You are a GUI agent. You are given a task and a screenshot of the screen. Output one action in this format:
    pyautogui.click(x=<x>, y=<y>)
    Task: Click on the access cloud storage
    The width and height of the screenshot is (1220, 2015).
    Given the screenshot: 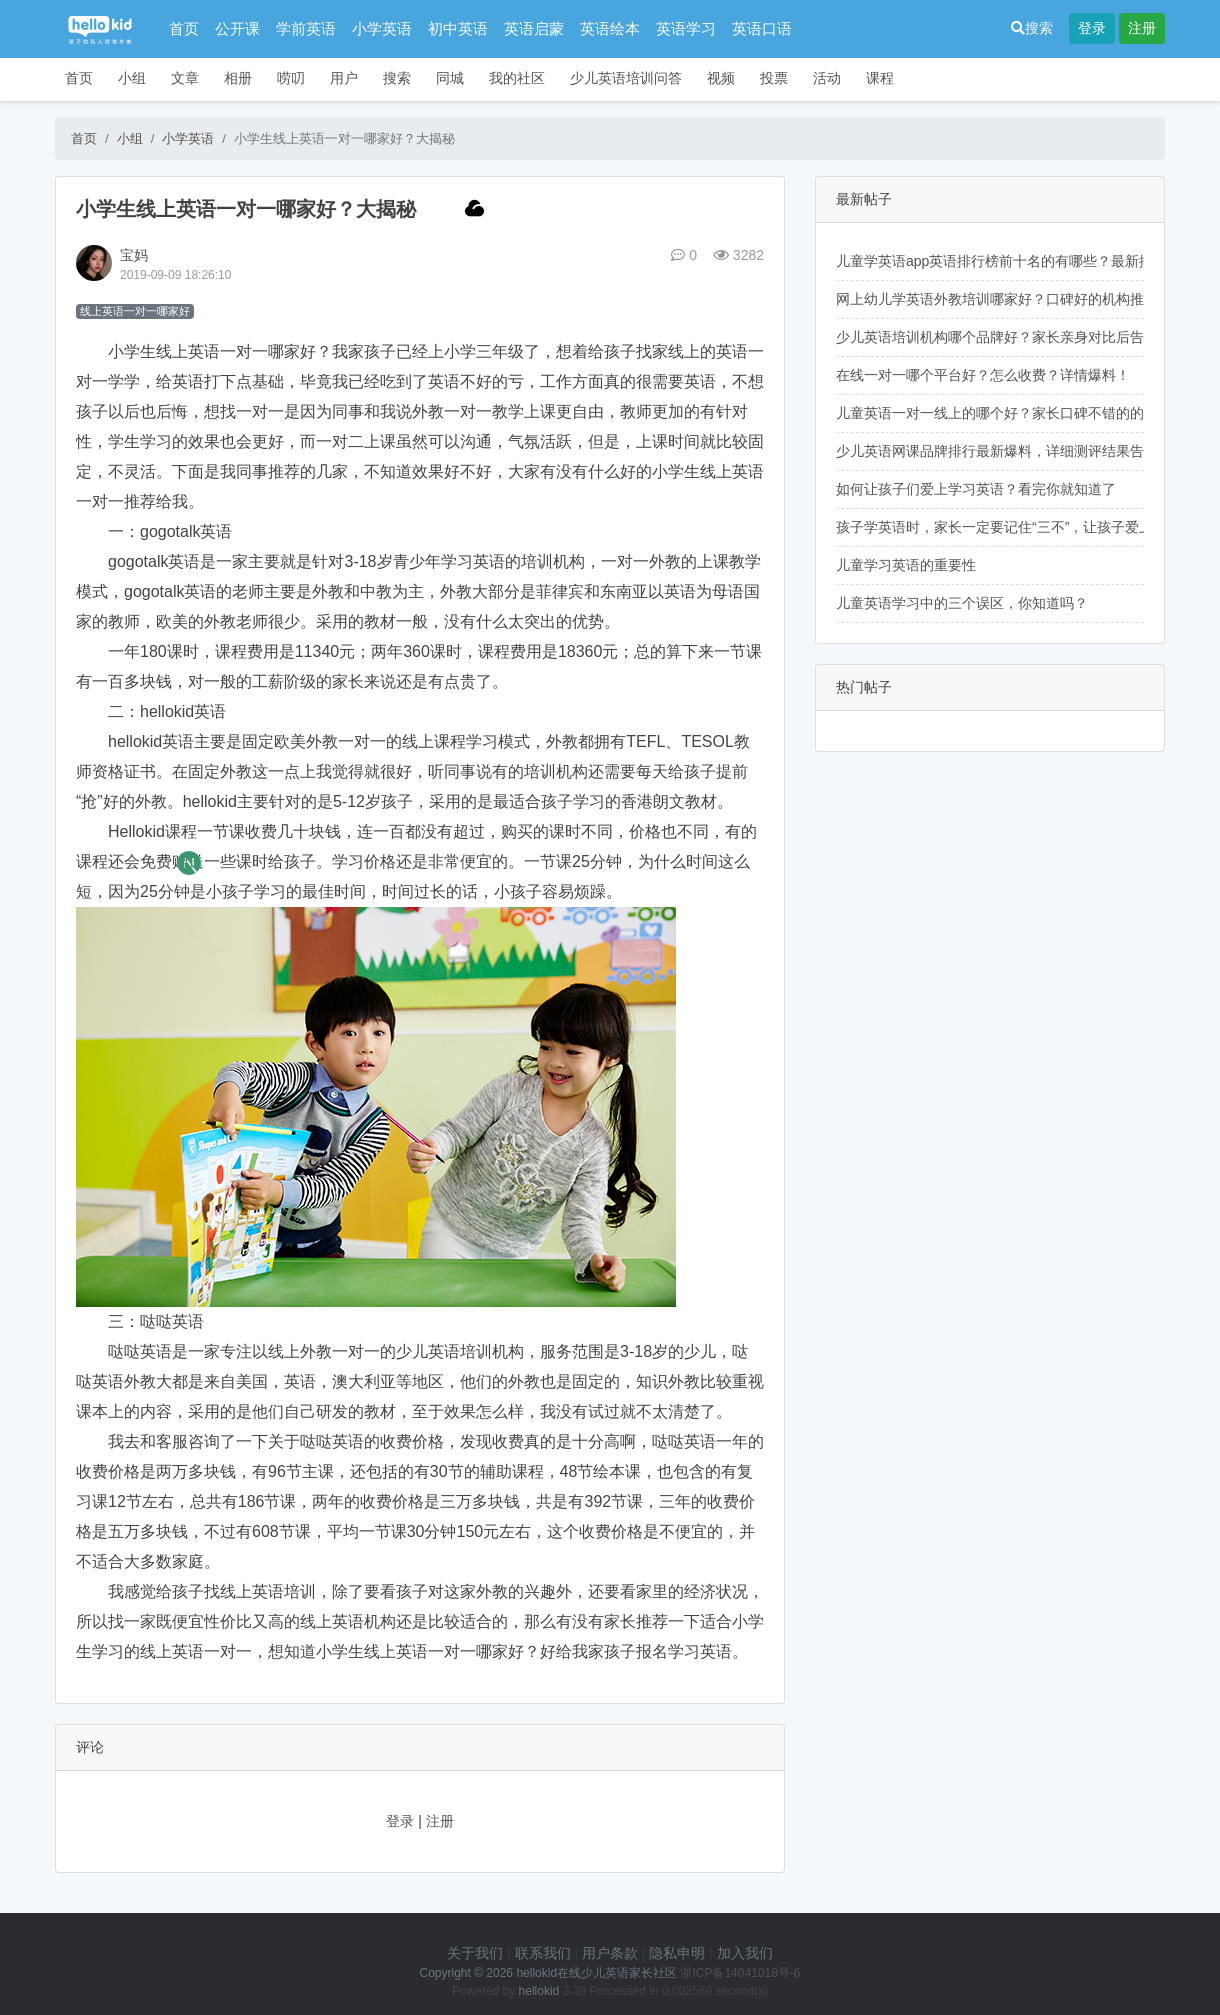 What is the action you would take?
    pyautogui.click(x=474, y=208)
    